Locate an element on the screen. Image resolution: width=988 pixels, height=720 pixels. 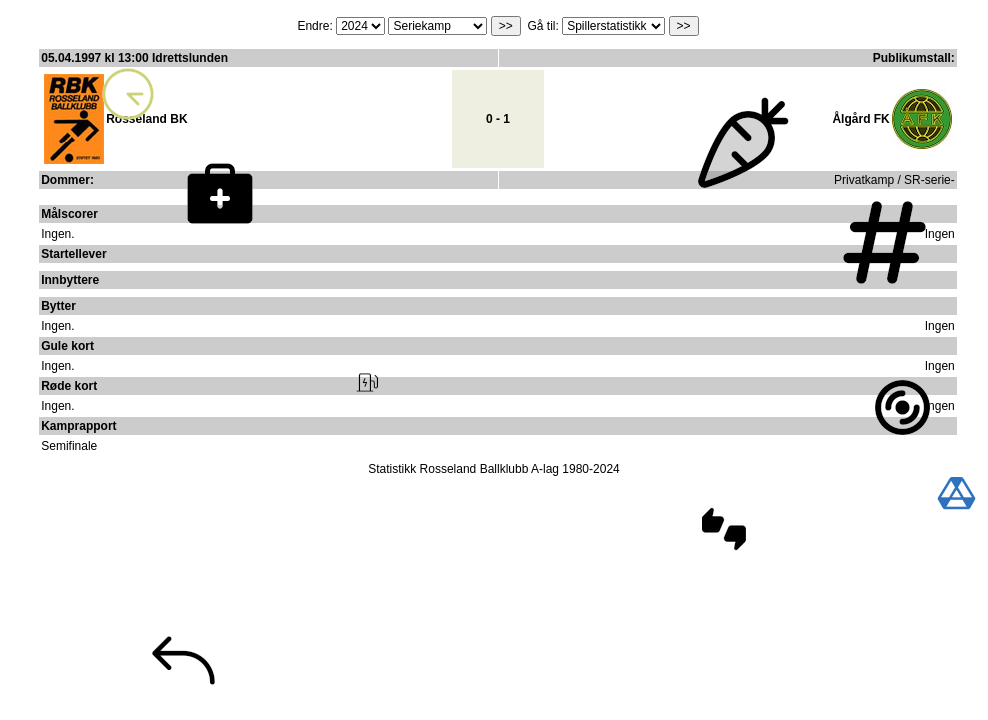
browse vegetable or produce category is located at coordinates (741, 144).